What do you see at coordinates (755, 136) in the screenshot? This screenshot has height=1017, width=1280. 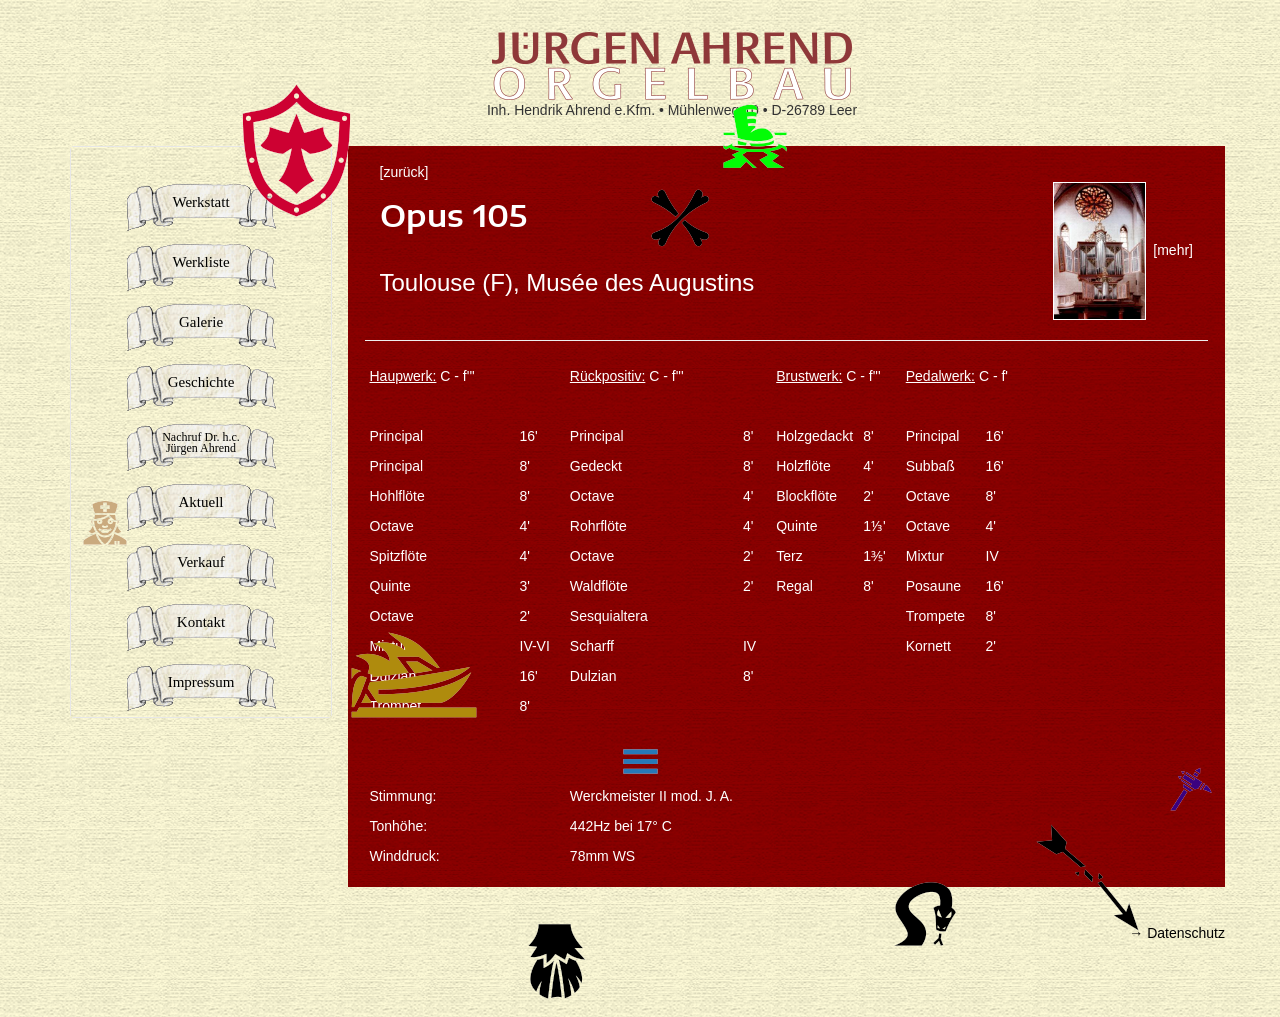 I see `activate ground slam ability` at bounding box center [755, 136].